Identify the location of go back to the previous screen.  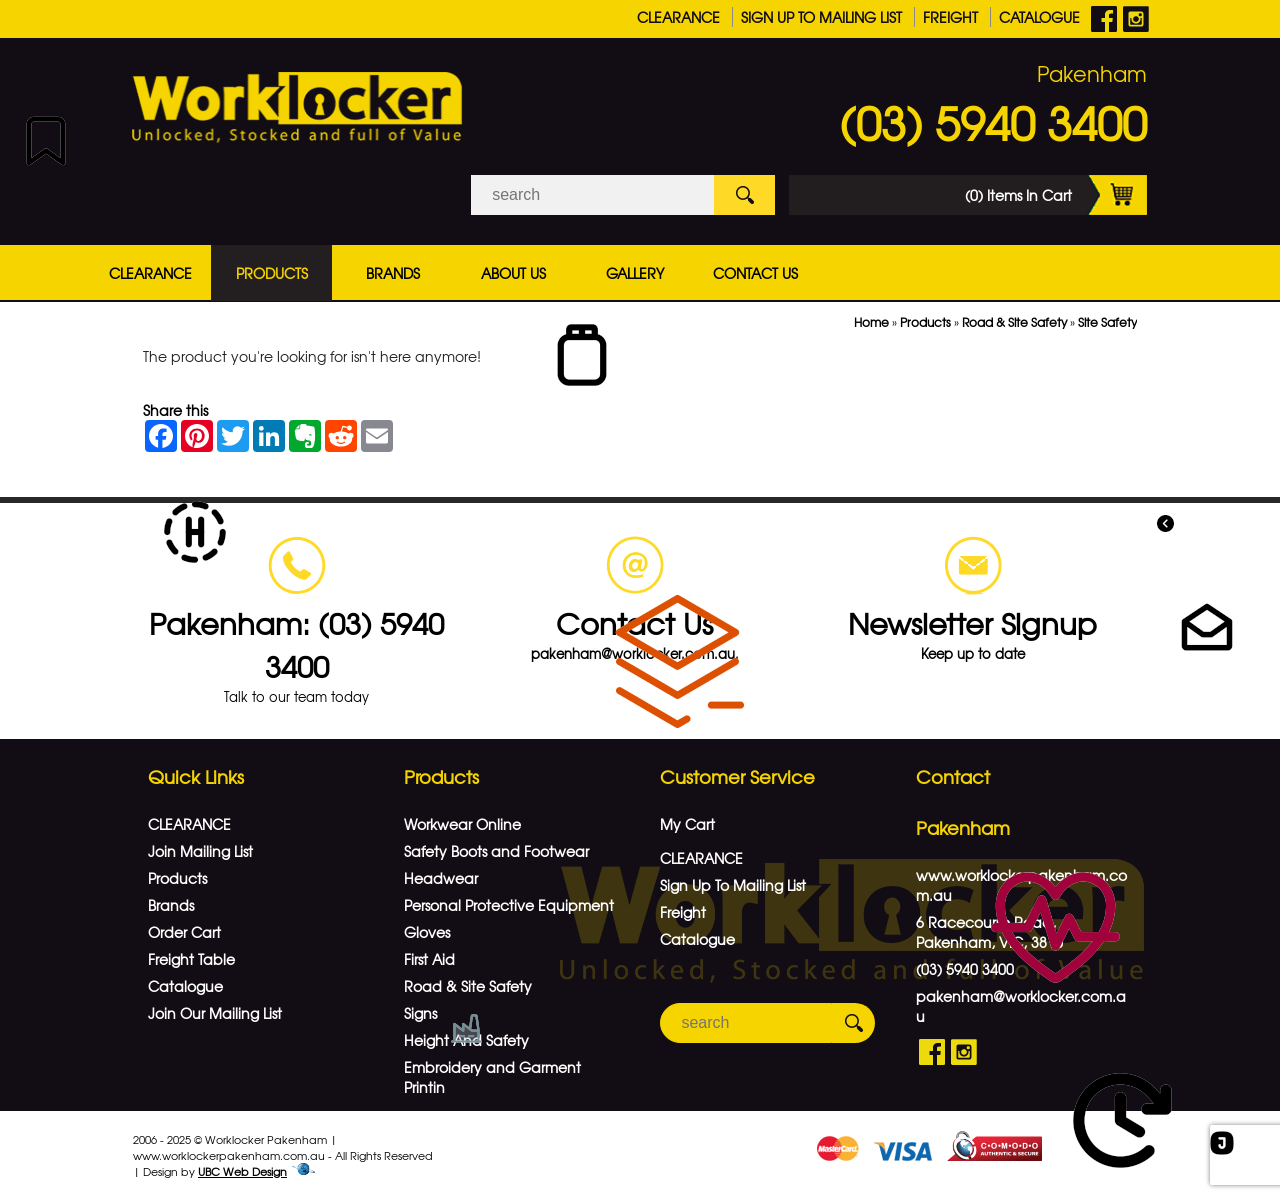
(1165, 523).